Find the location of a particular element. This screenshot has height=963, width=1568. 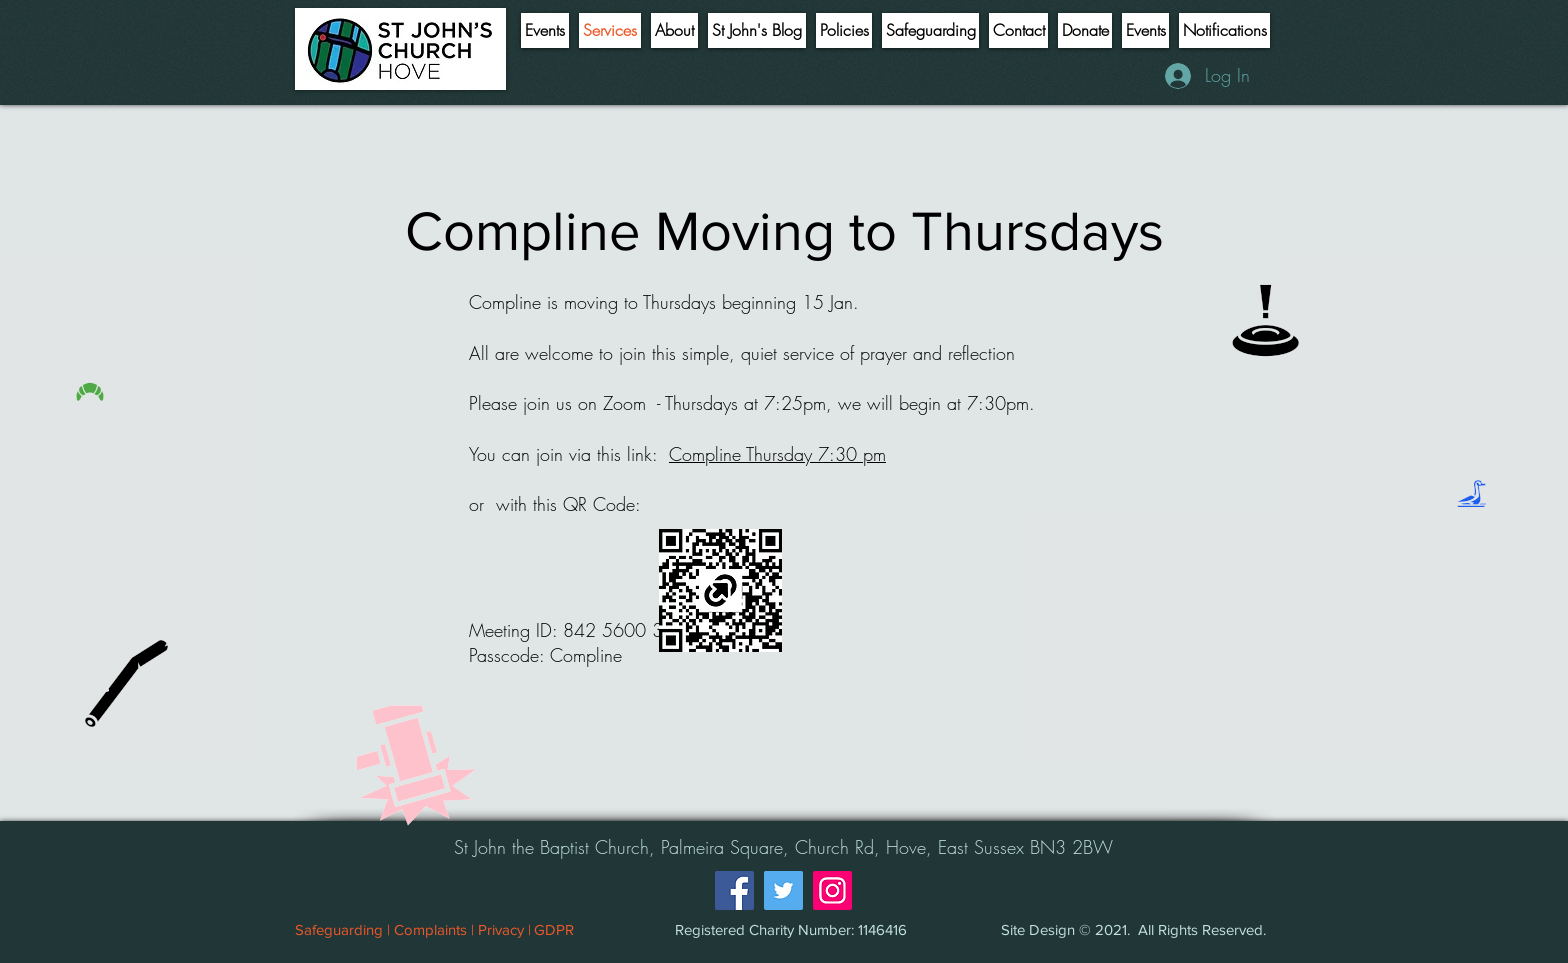

canadian goose character or wildlife element is located at coordinates (1471, 493).